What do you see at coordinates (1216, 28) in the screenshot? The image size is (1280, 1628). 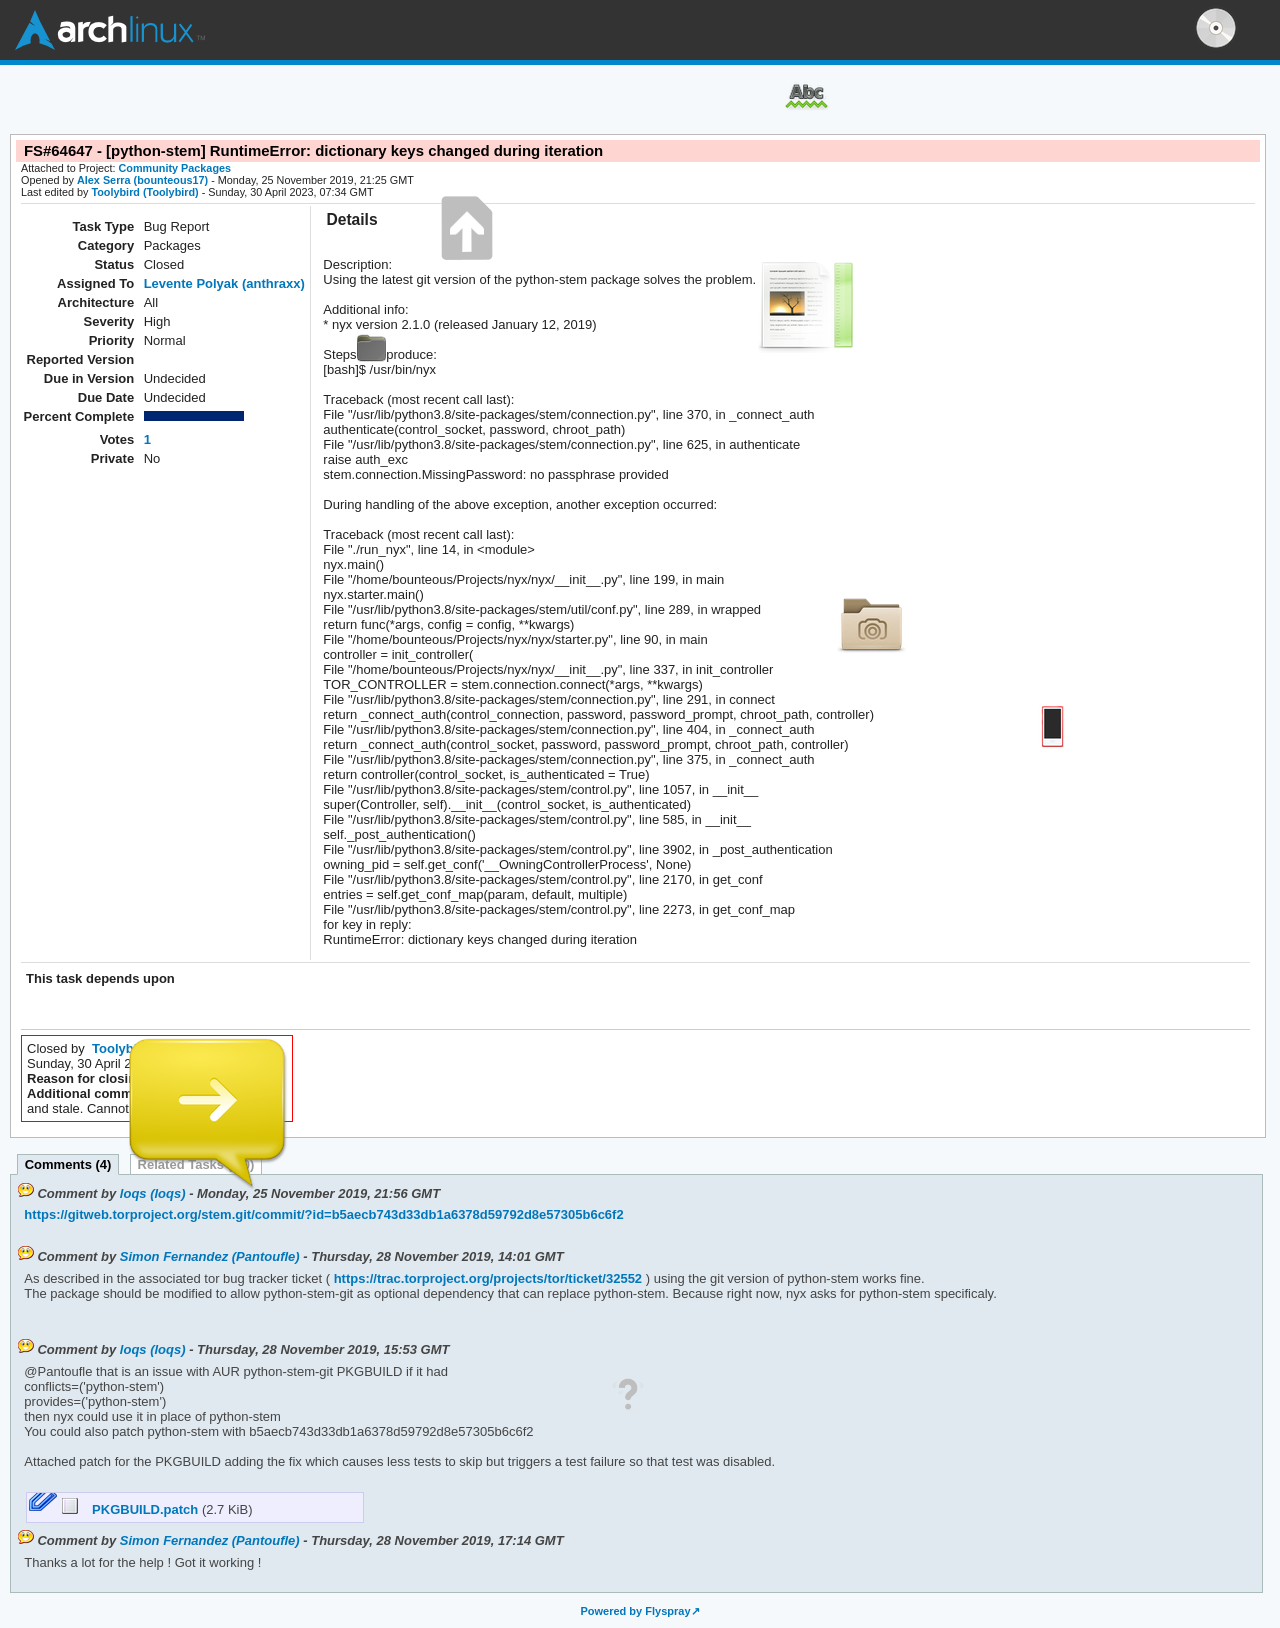 I see `indicates a recordable CD-R disc` at bounding box center [1216, 28].